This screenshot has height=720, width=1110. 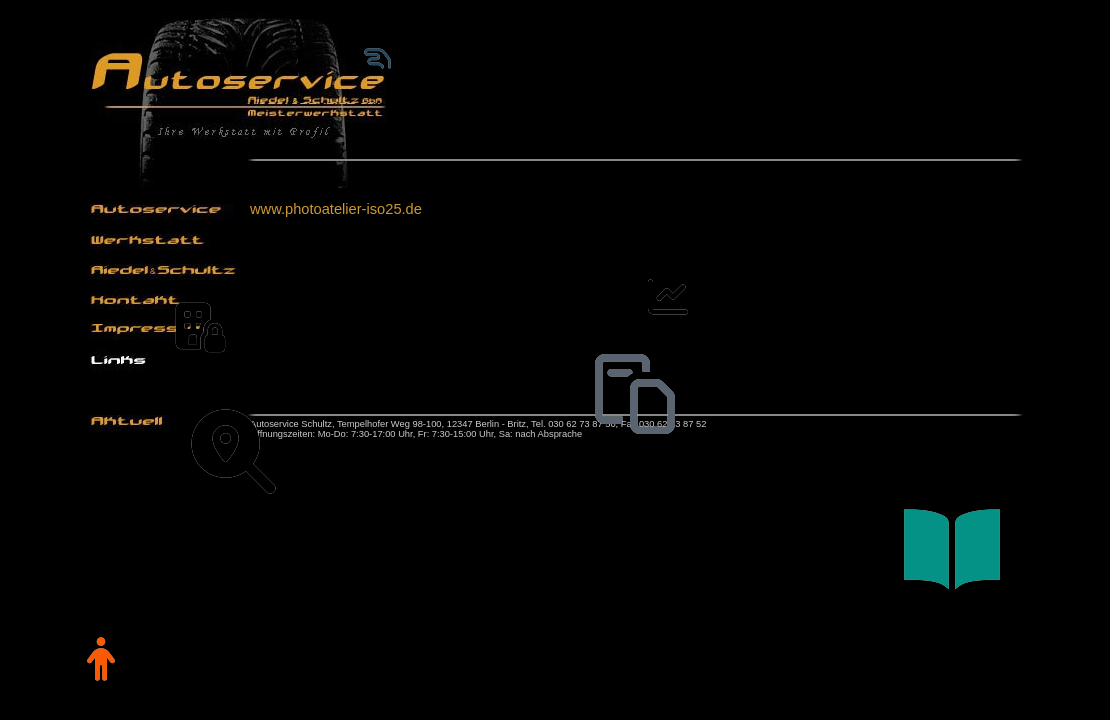 I want to click on search for a location, so click(x=233, y=451).